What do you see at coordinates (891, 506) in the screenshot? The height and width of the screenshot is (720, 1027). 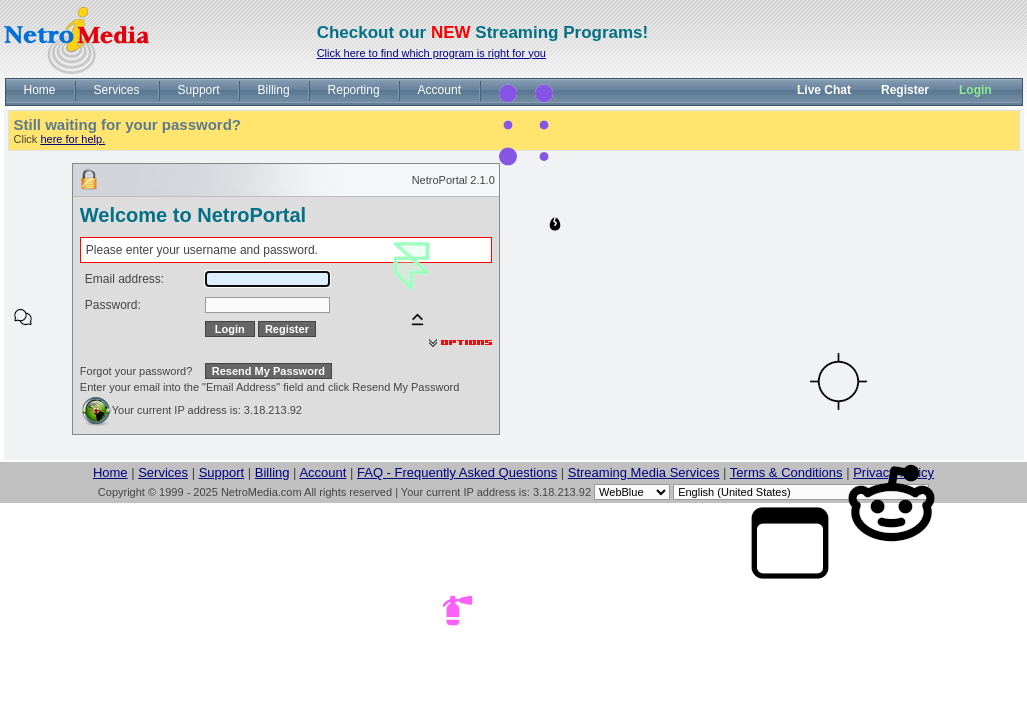 I see `open the Reddit app` at bounding box center [891, 506].